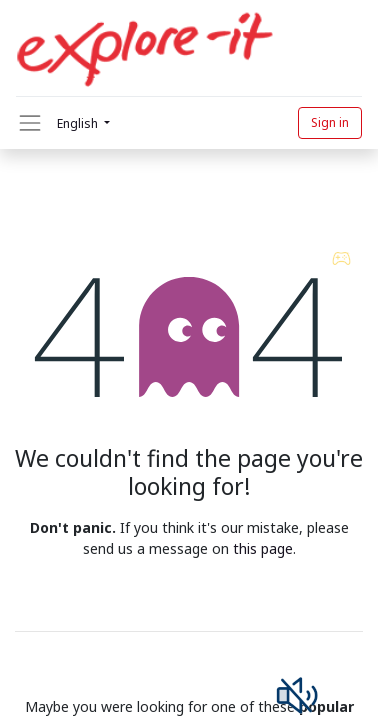  I want to click on mute audio or sound, so click(296, 695).